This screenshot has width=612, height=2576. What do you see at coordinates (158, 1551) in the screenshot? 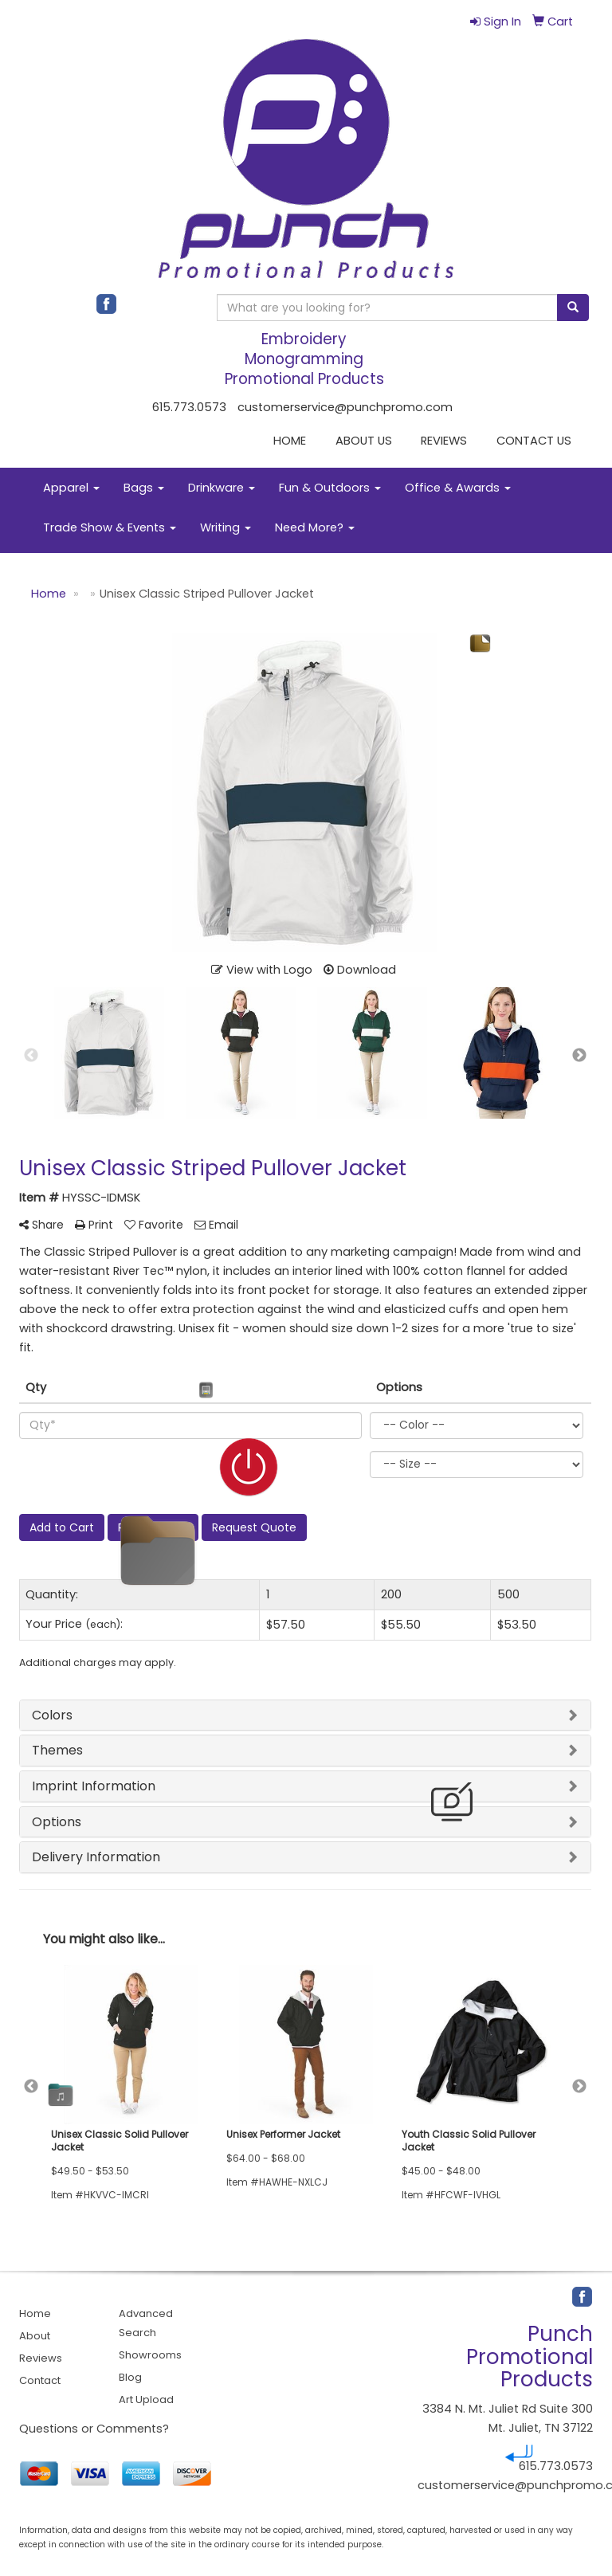
I see `access an open folder's contents` at bounding box center [158, 1551].